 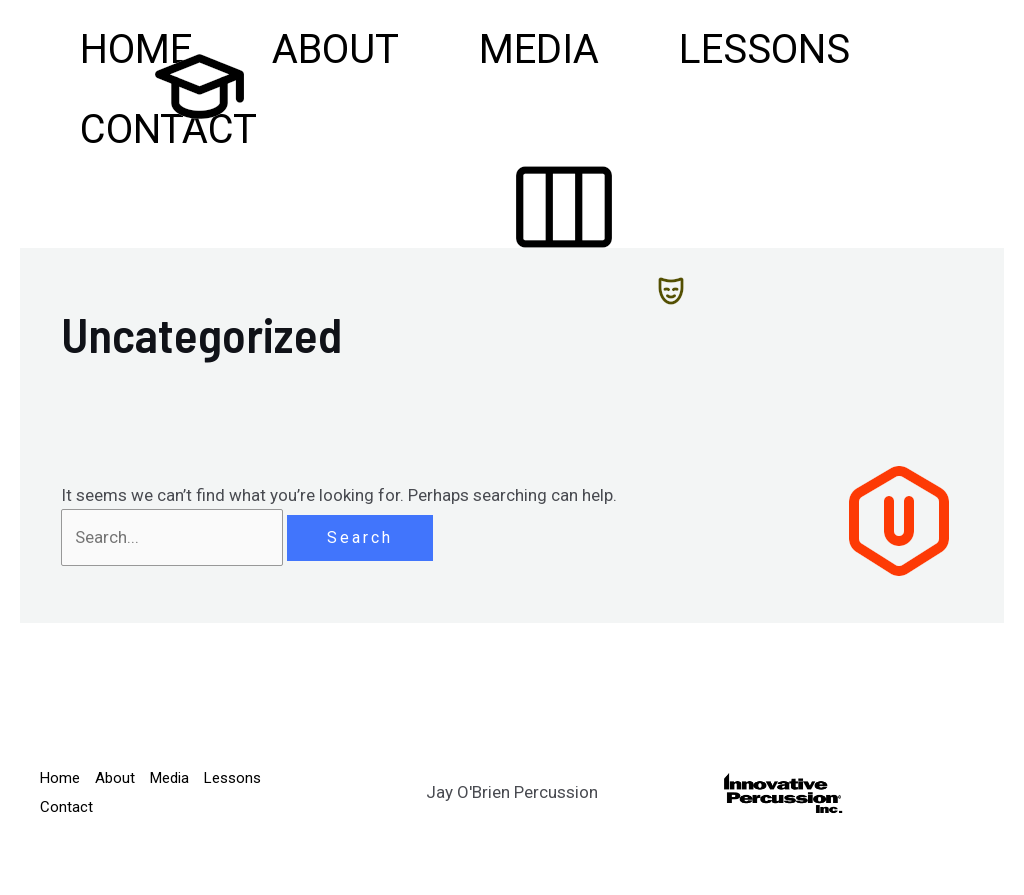 What do you see at coordinates (564, 207) in the screenshot?
I see `switch to column view layout` at bounding box center [564, 207].